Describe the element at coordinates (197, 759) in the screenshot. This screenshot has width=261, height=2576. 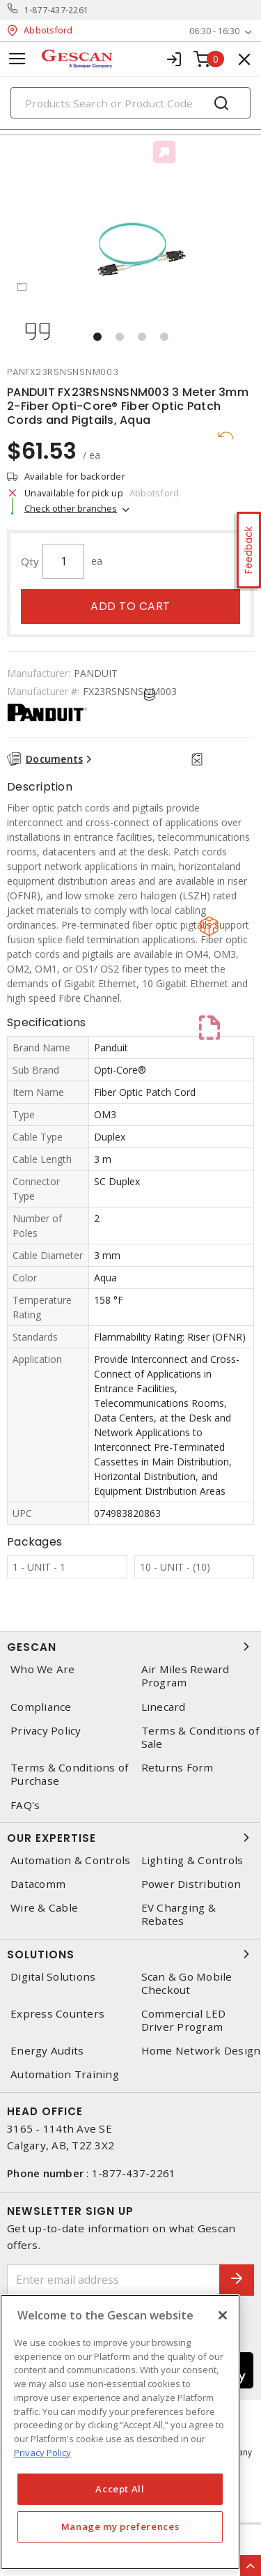
I see `fuel or gas station indicator` at that location.